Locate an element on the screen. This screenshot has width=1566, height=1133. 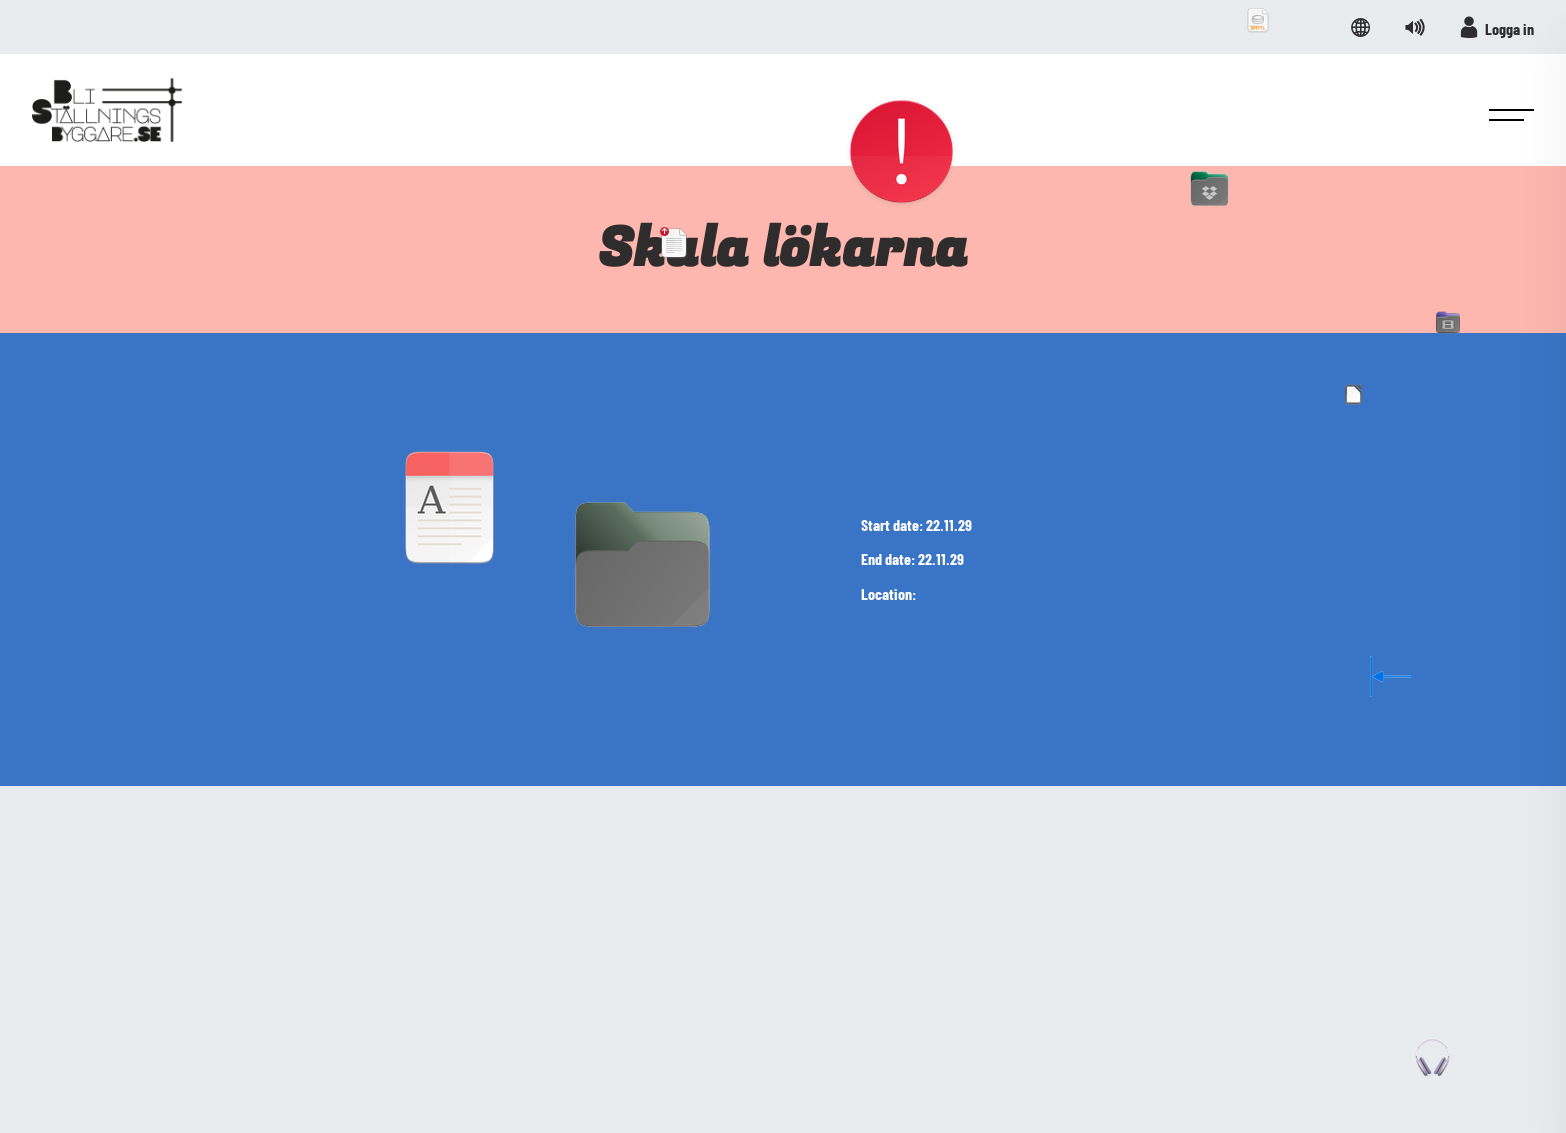
send a file via bluetooth is located at coordinates (674, 243).